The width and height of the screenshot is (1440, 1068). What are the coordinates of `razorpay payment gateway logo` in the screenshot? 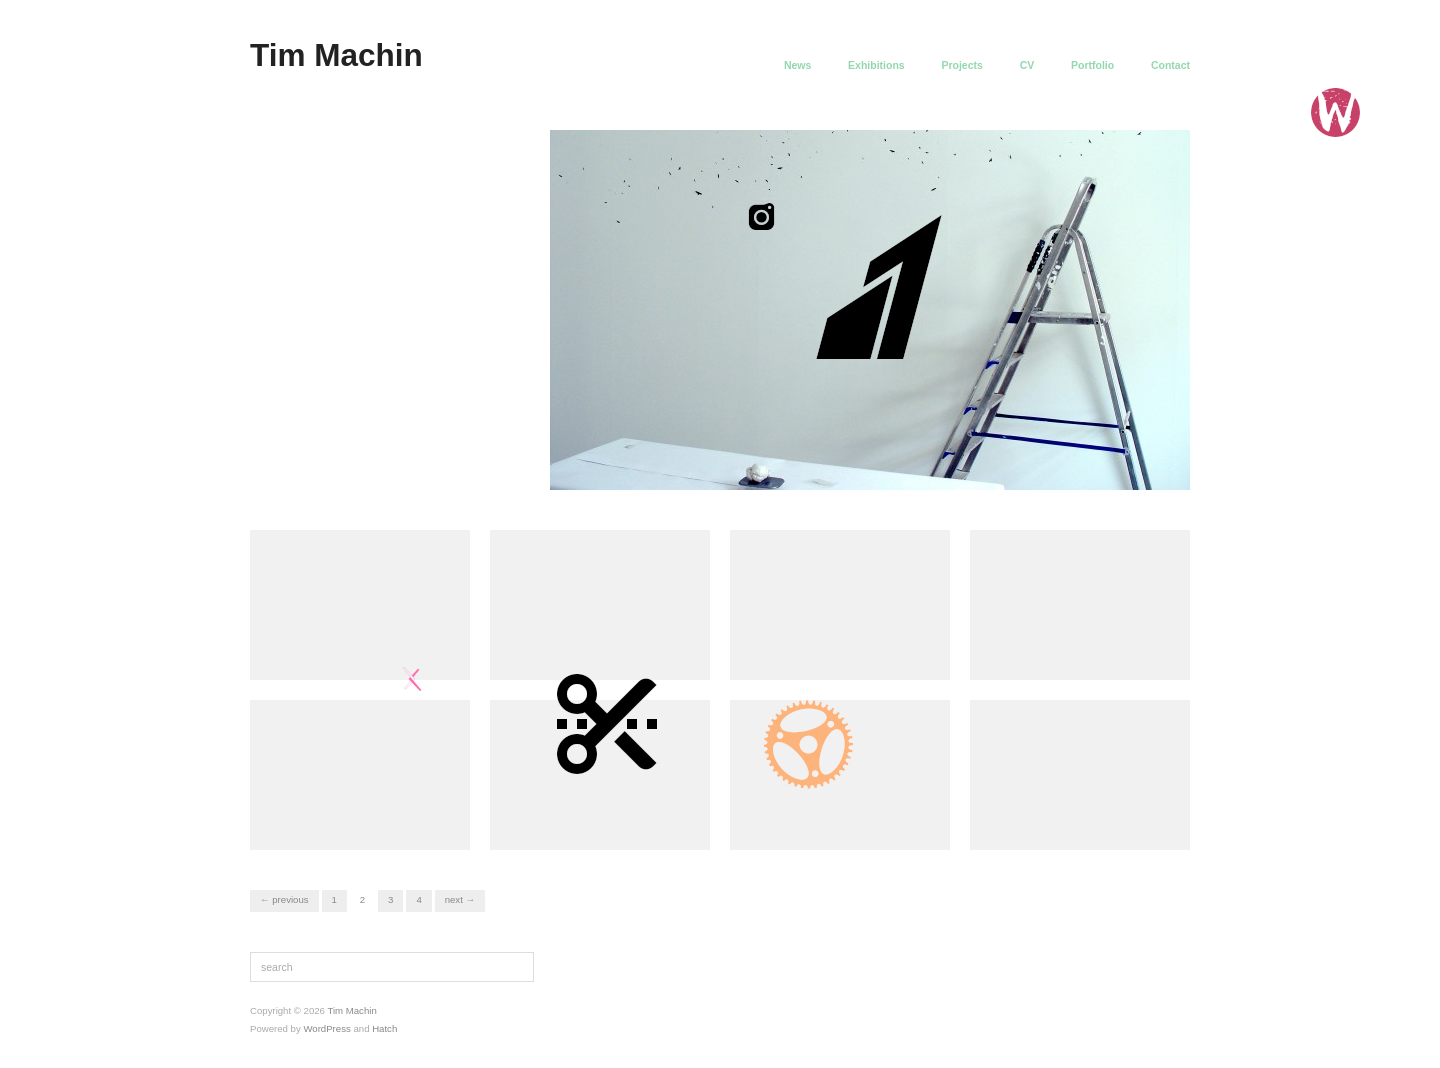 It's located at (879, 287).